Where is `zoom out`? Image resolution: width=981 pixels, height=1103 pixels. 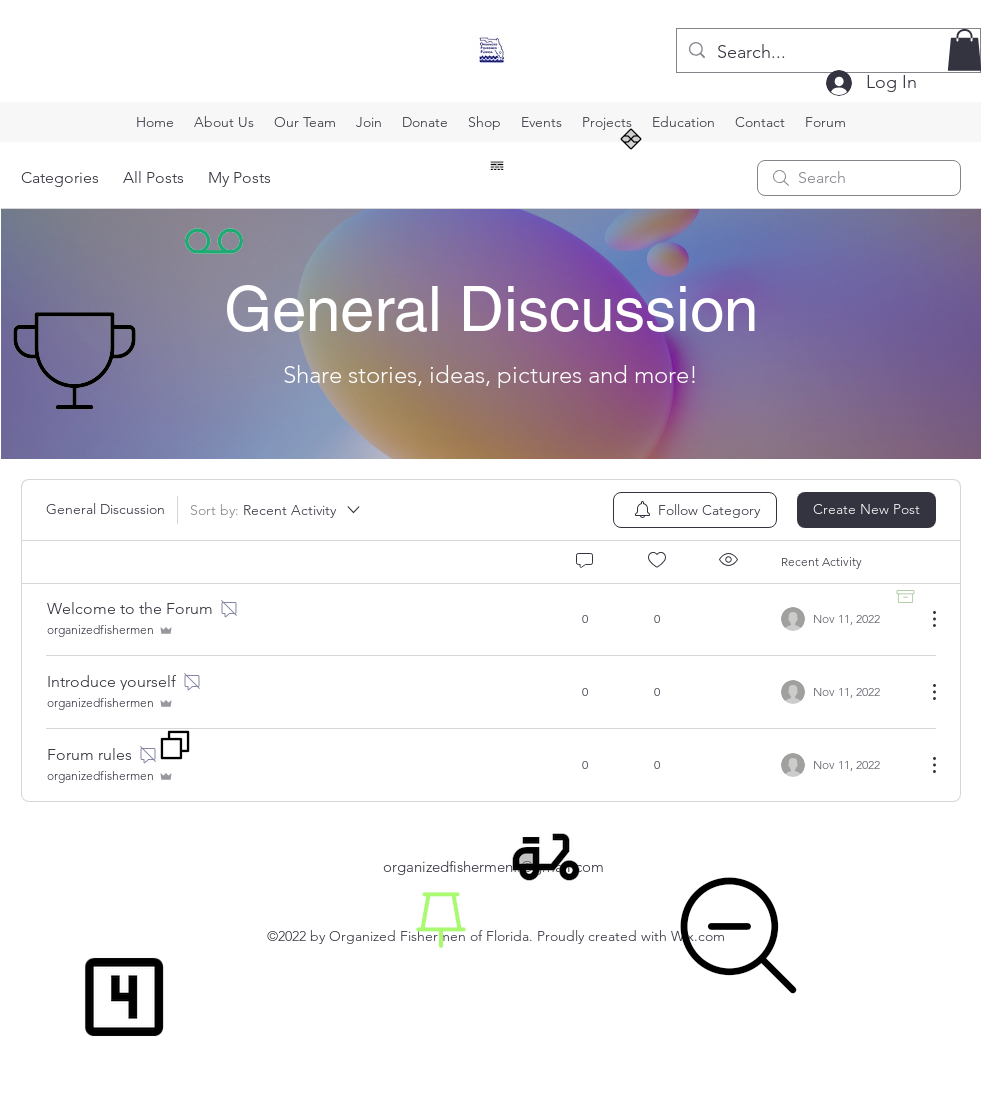
zoom out is located at coordinates (738, 935).